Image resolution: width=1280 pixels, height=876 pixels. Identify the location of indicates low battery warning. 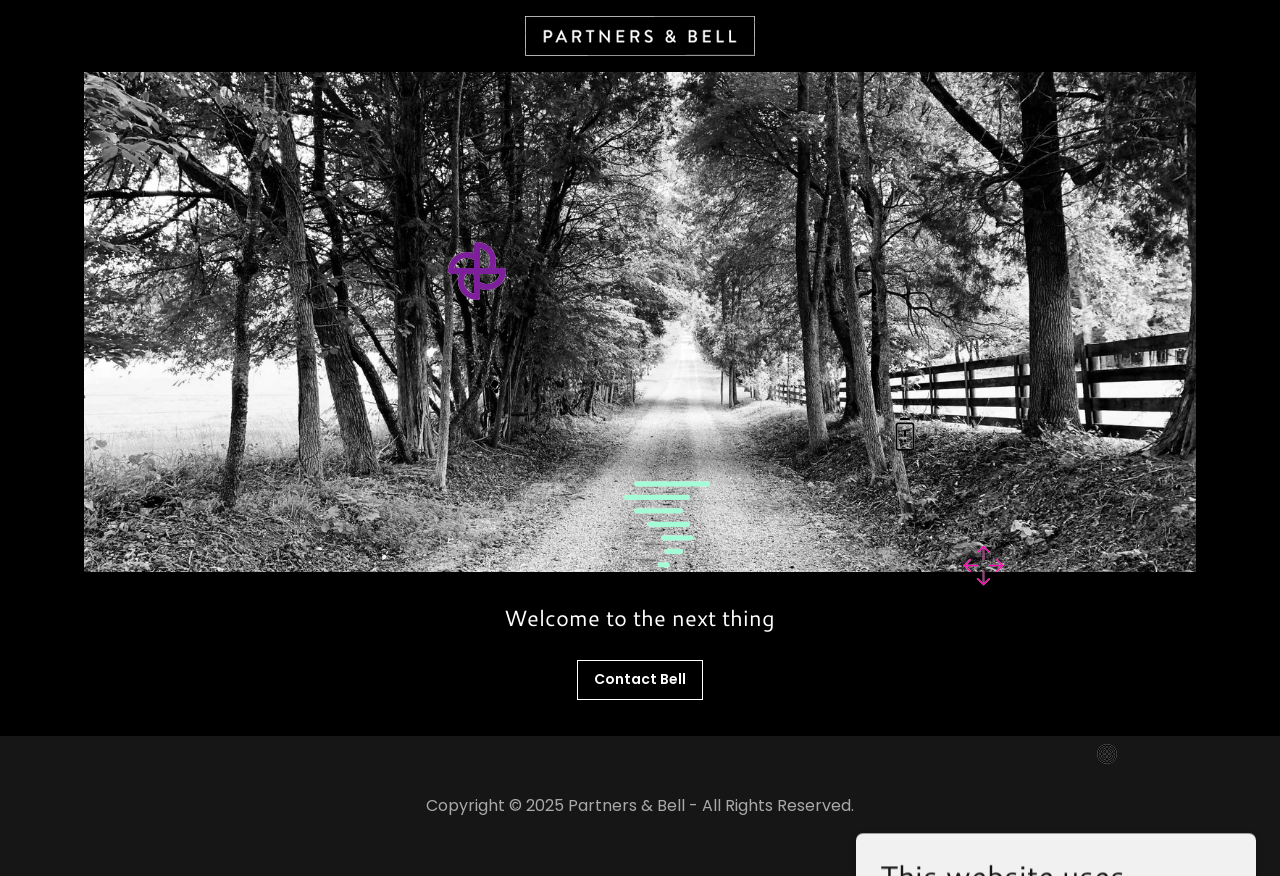
(905, 435).